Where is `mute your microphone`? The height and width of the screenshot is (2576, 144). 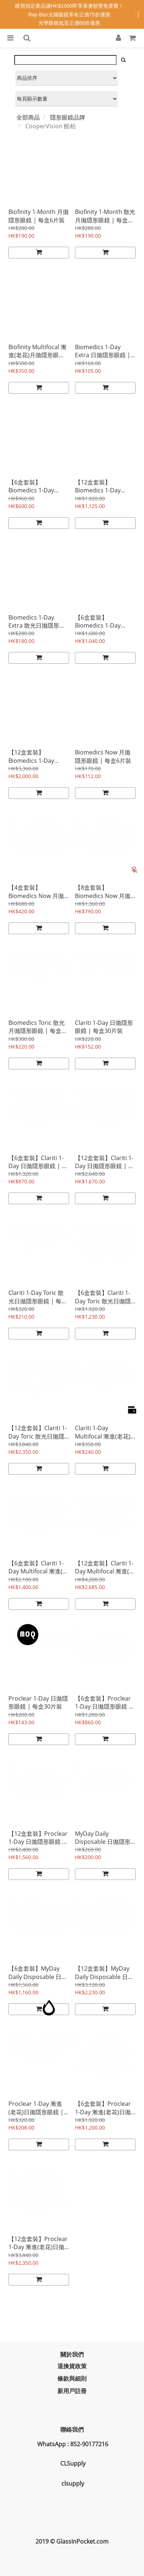 mute your microphone is located at coordinates (134, 870).